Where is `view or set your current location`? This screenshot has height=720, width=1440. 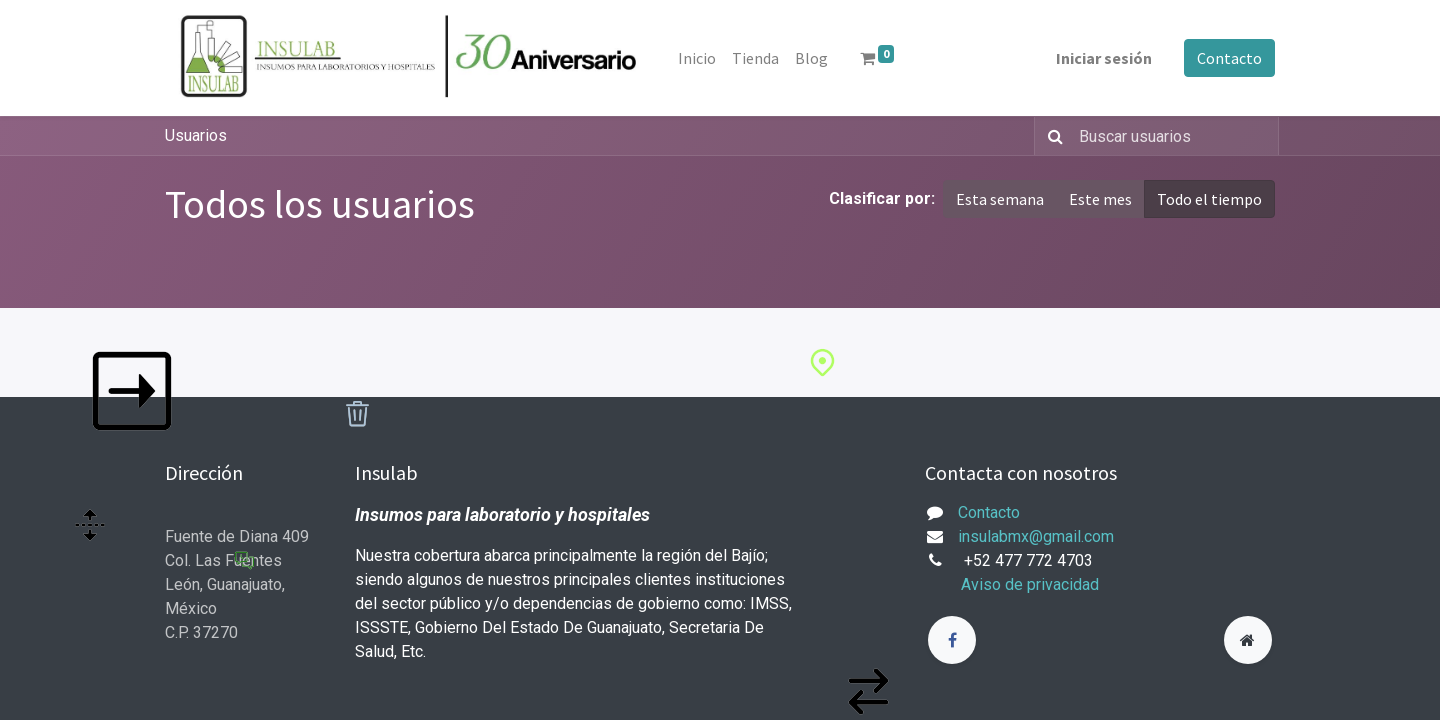
view or set your current location is located at coordinates (822, 362).